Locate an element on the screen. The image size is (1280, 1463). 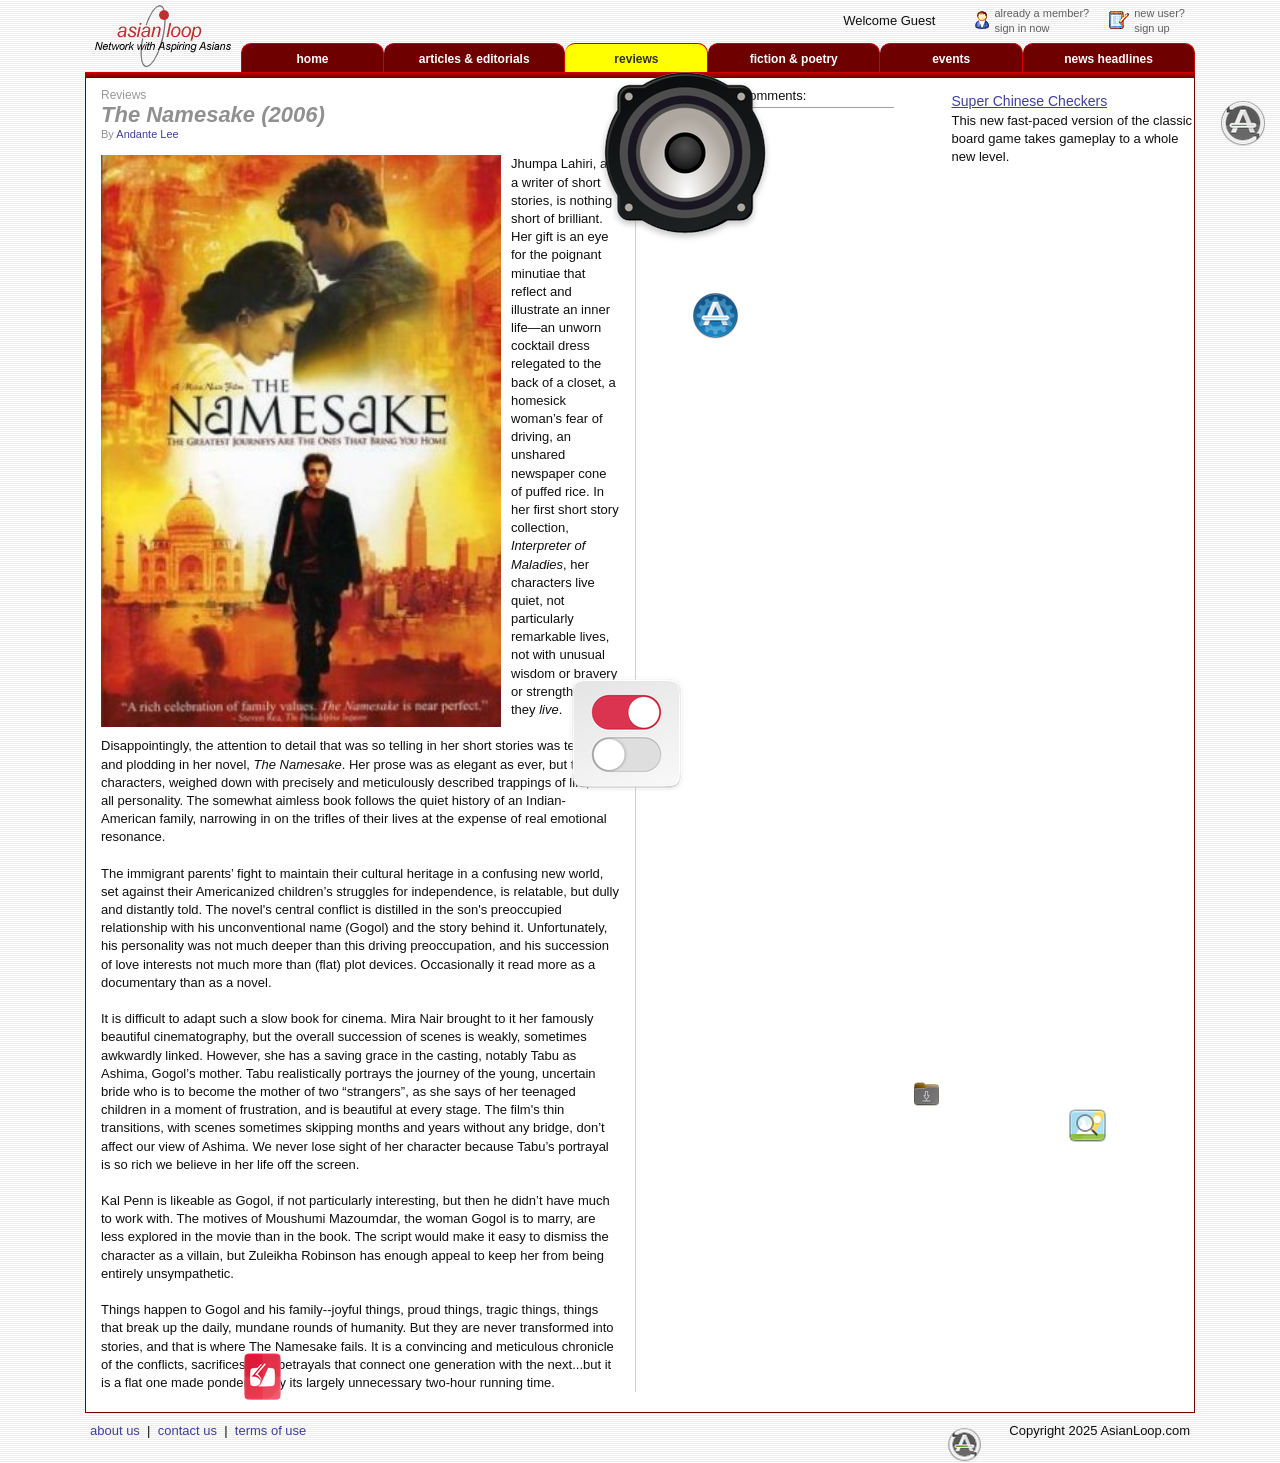
adjust speaker or audio output settings is located at coordinates (685, 152).